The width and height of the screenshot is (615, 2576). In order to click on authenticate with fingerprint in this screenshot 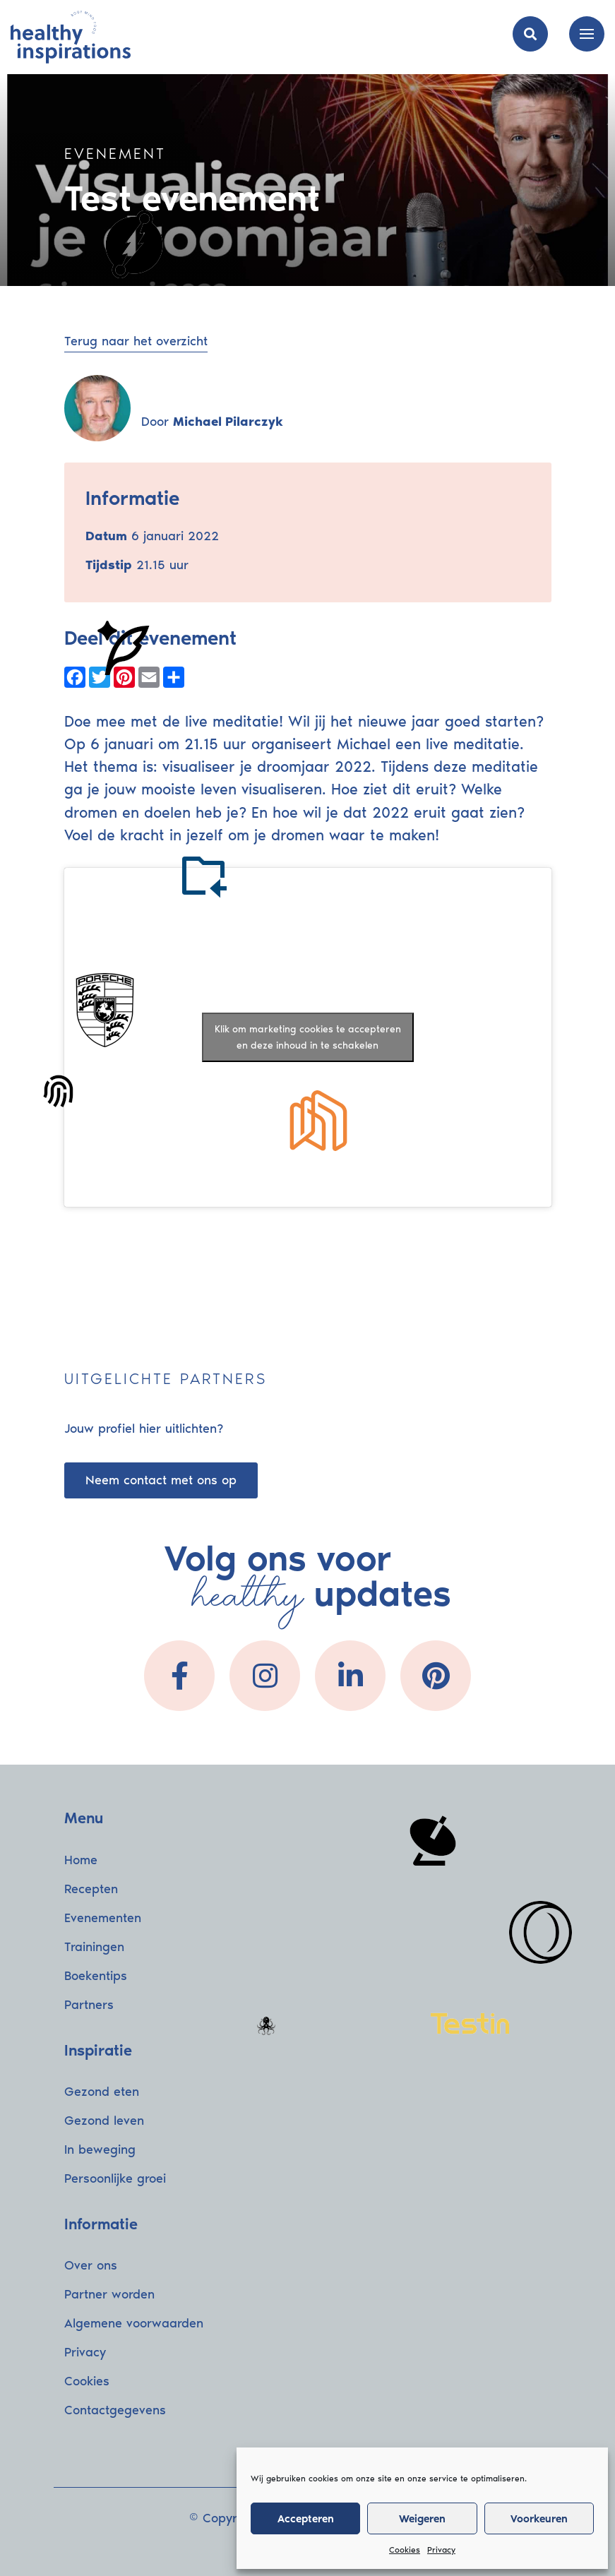, I will do `click(59, 1091)`.